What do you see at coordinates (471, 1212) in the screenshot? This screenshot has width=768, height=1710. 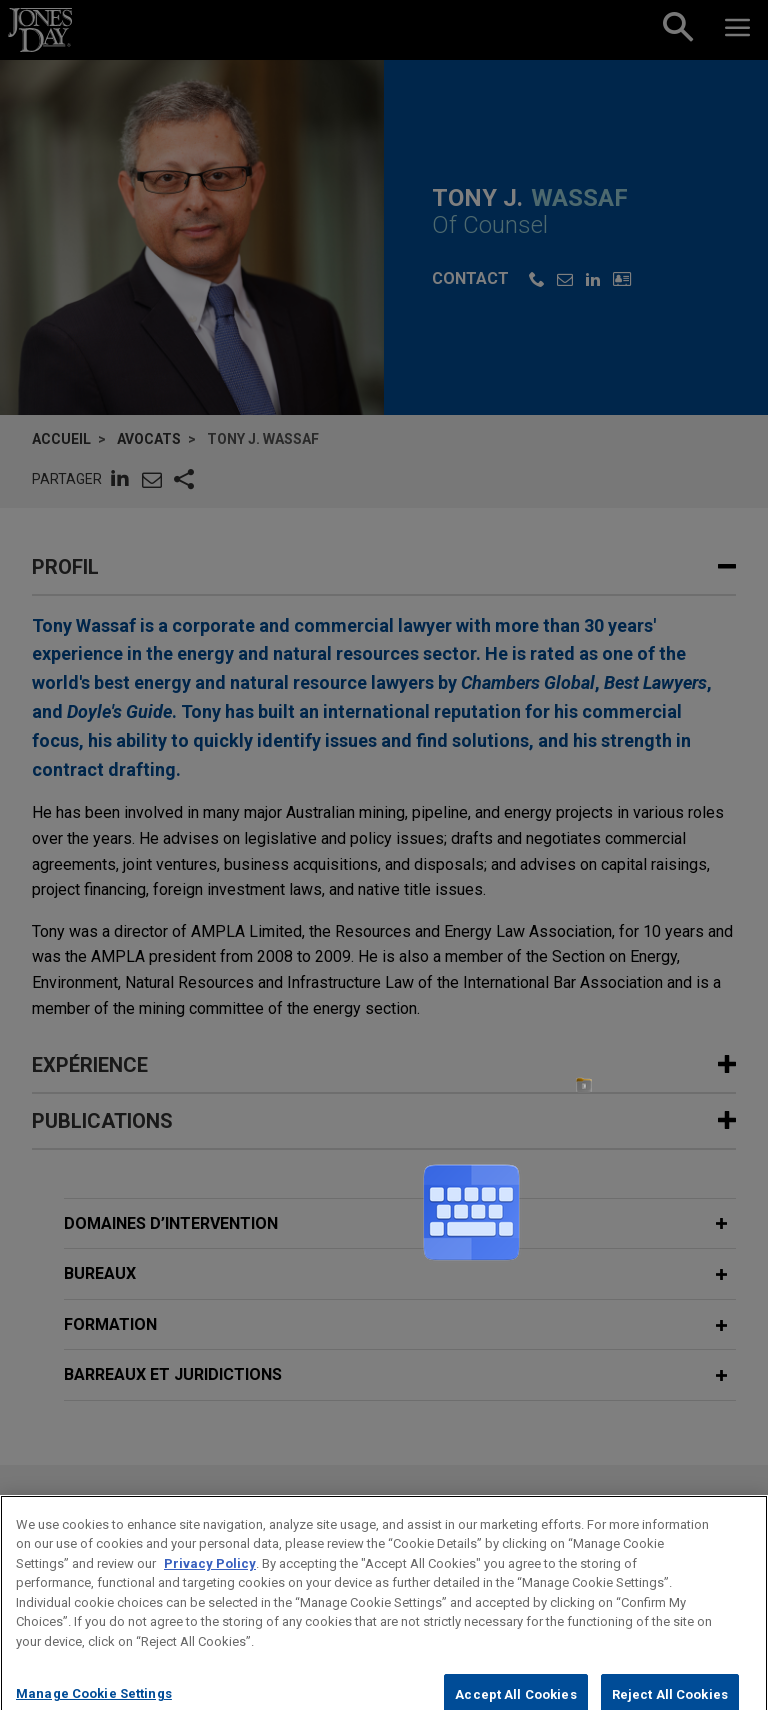 I see `configure keyboard and input settings` at bounding box center [471, 1212].